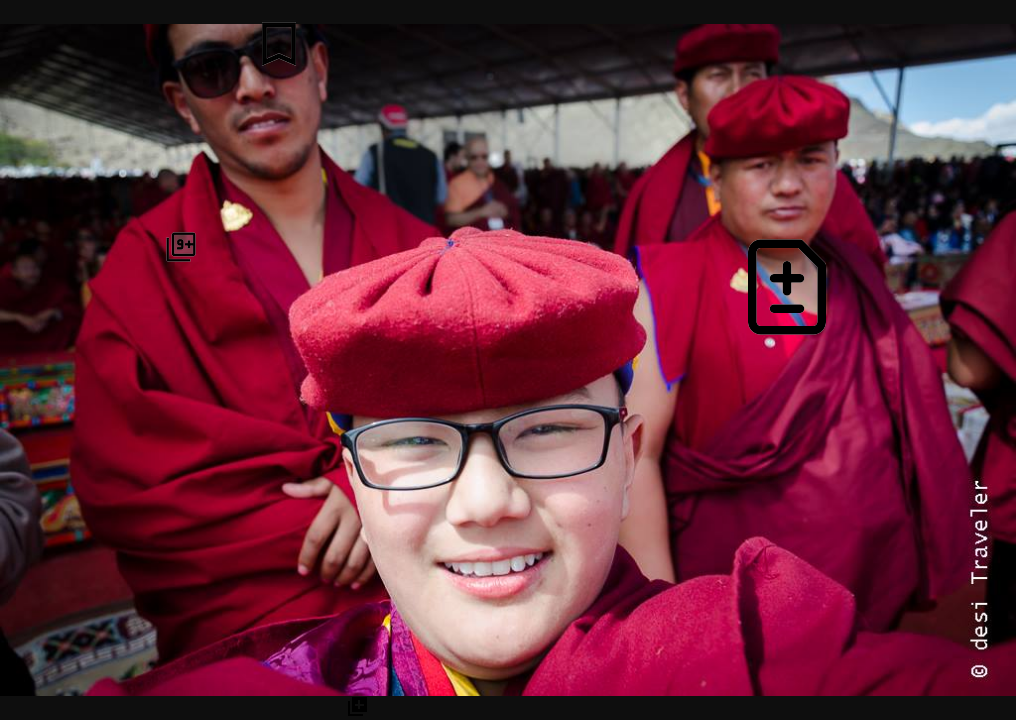  What do you see at coordinates (787, 287) in the screenshot?
I see `view file differences or changes` at bounding box center [787, 287].